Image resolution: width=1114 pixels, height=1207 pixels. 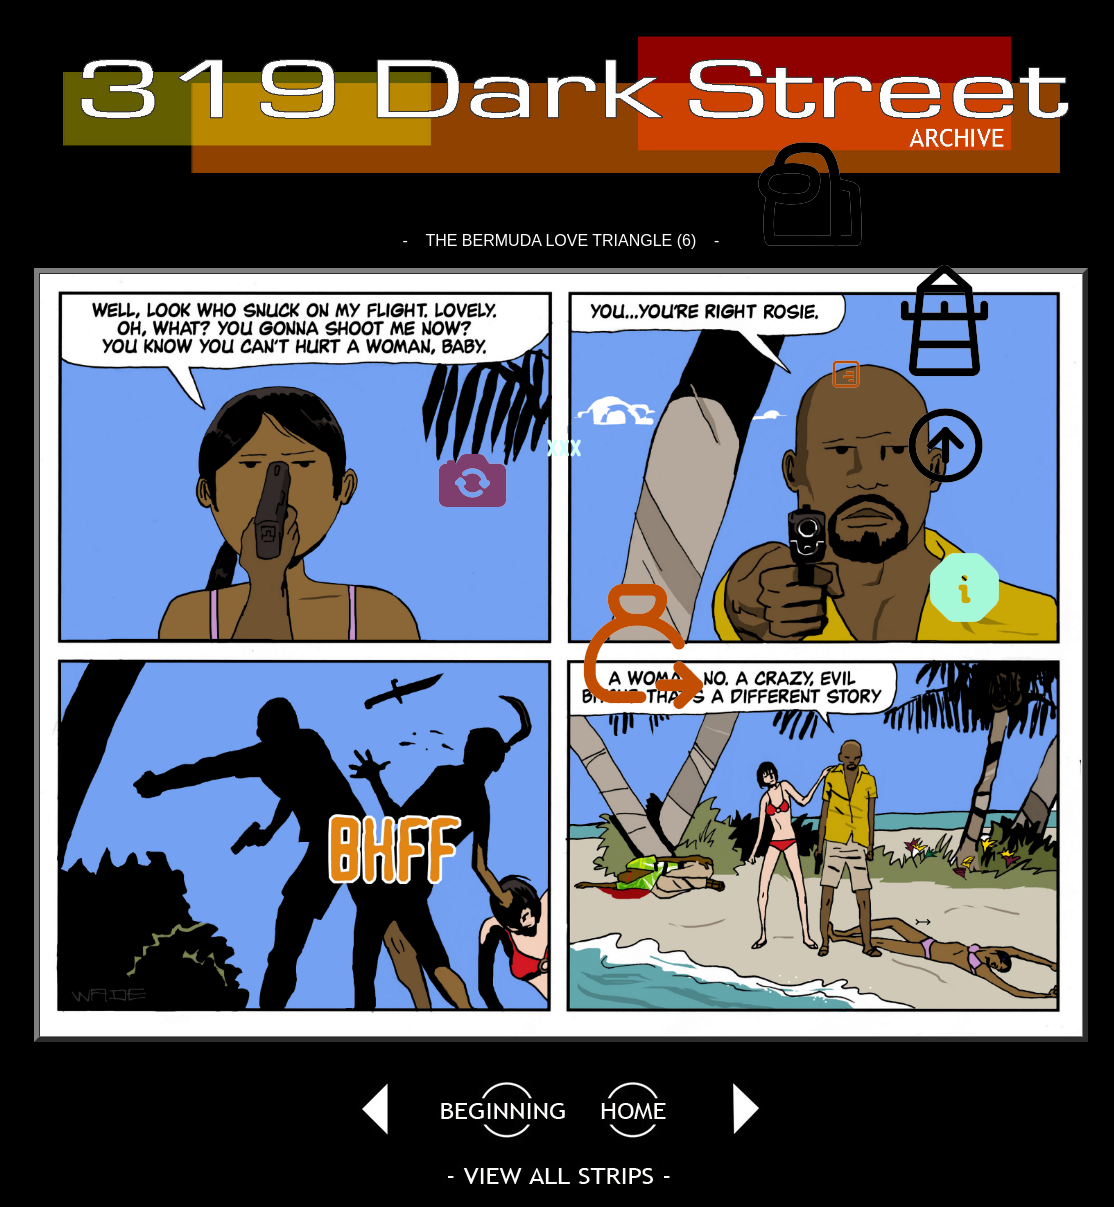 What do you see at coordinates (846, 374) in the screenshot?
I see `align content to bottom-right of container` at bounding box center [846, 374].